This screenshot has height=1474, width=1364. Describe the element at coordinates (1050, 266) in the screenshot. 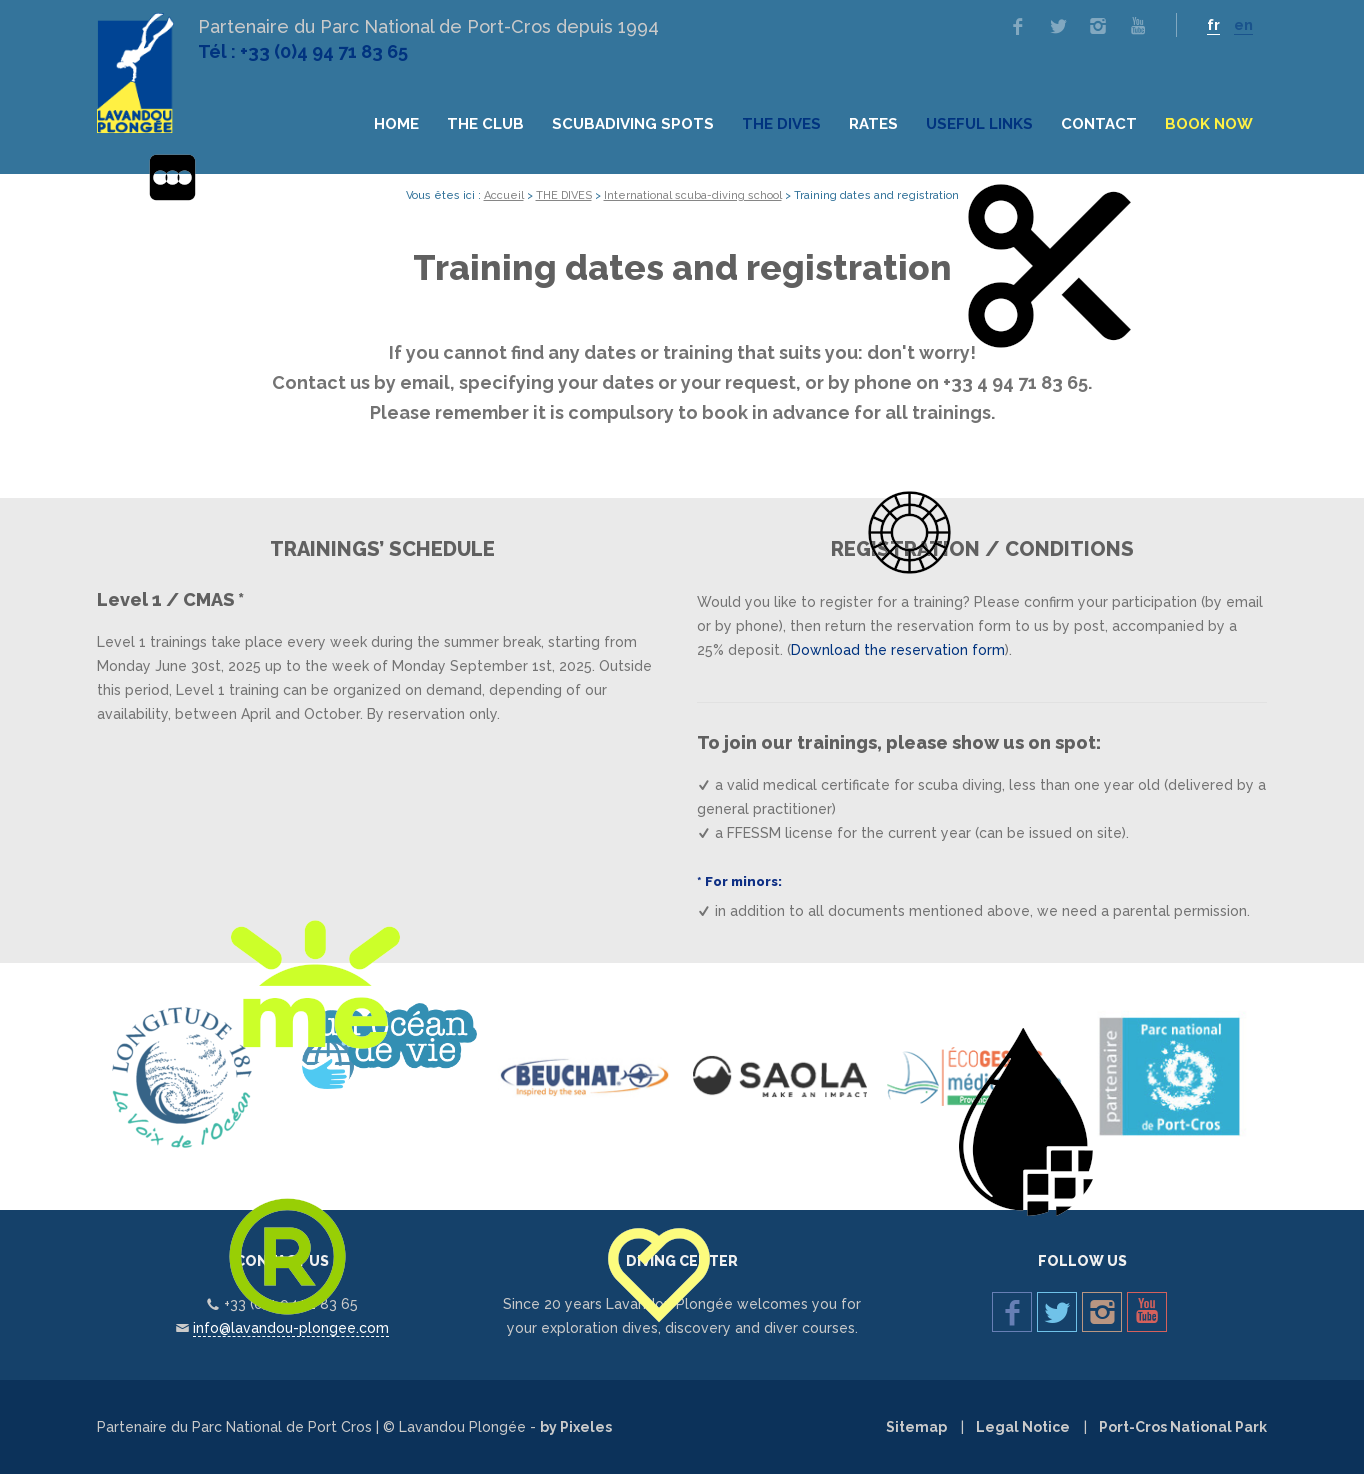

I see `cut selected content` at that location.